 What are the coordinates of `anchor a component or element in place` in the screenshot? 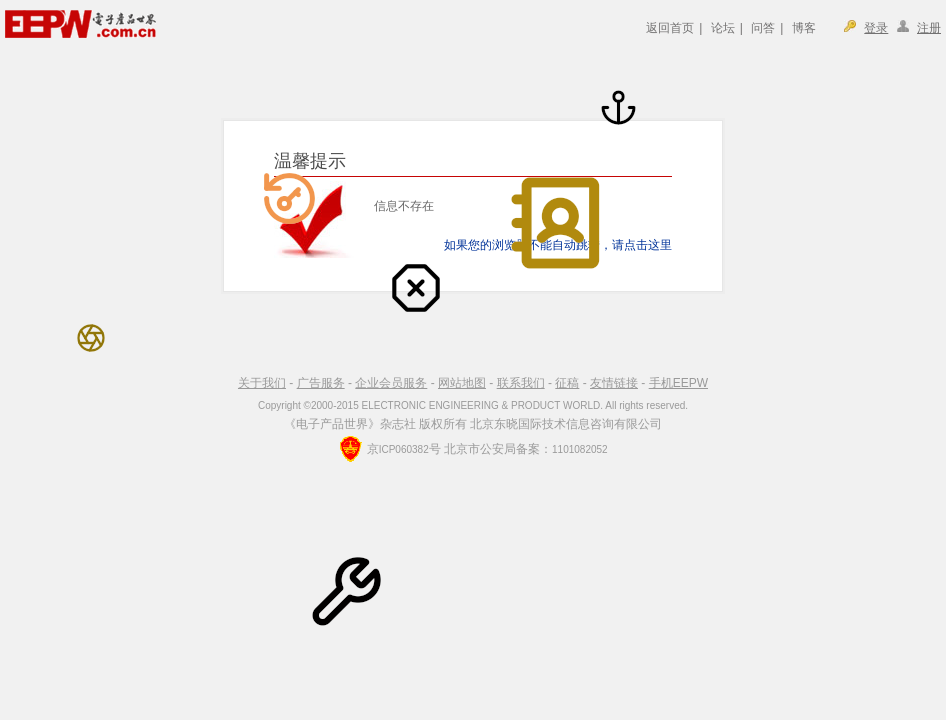 It's located at (618, 107).